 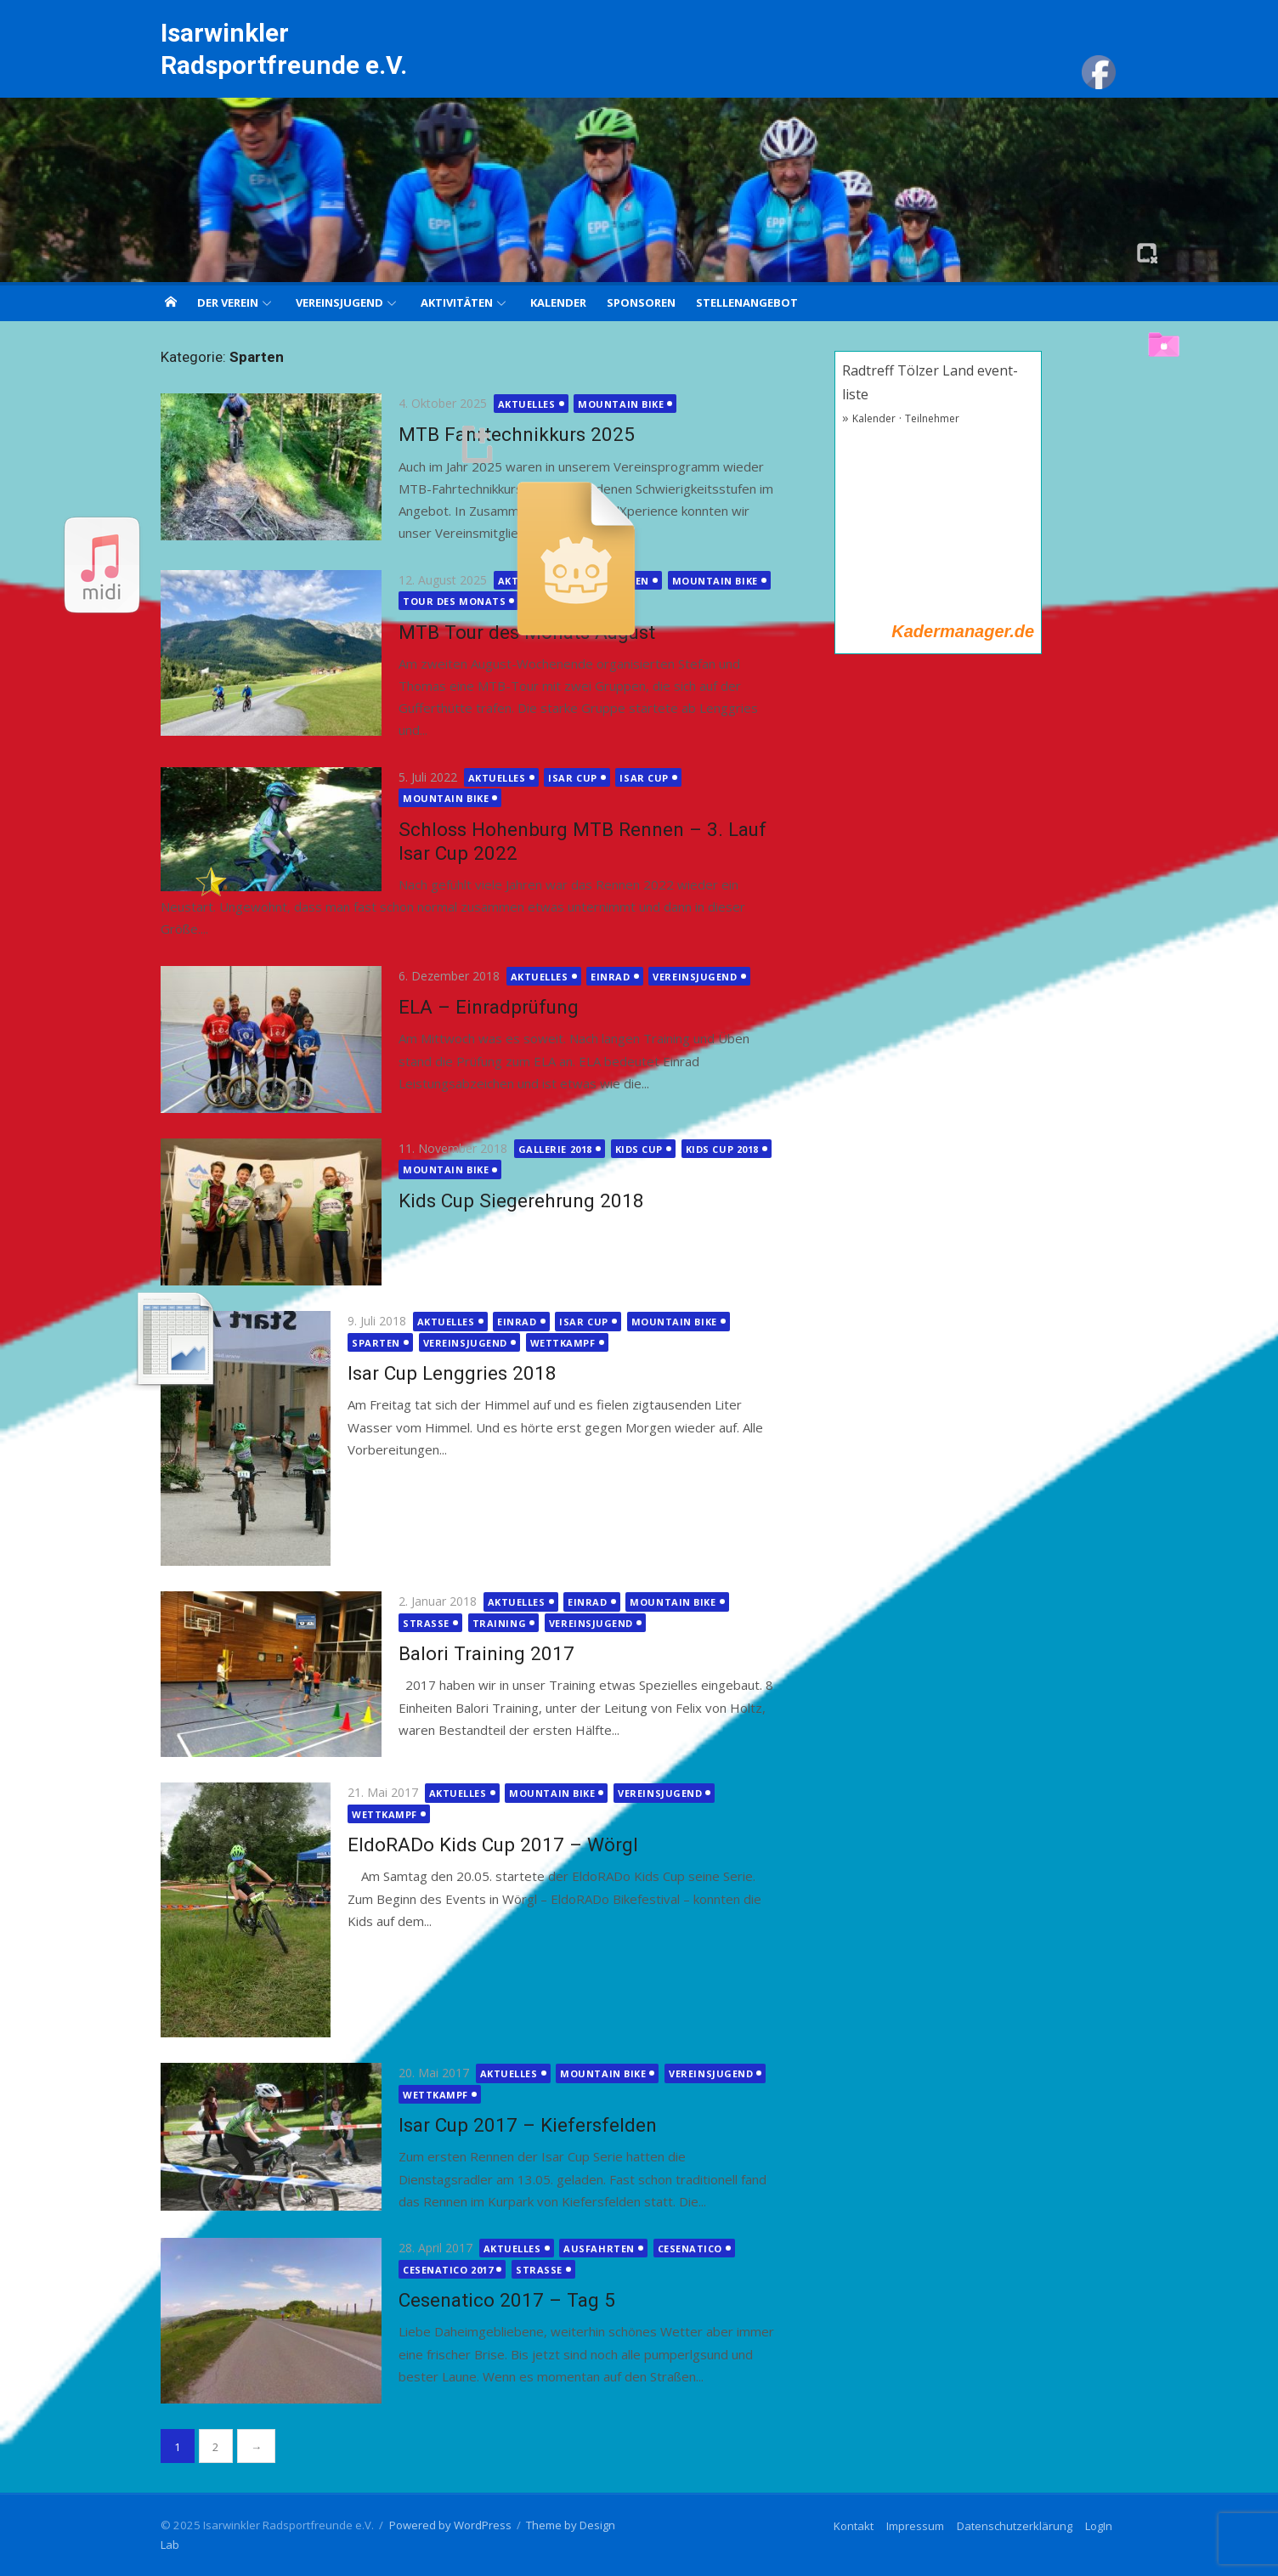 I want to click on indicates a partial or half rating, so click(x=211, y=883).